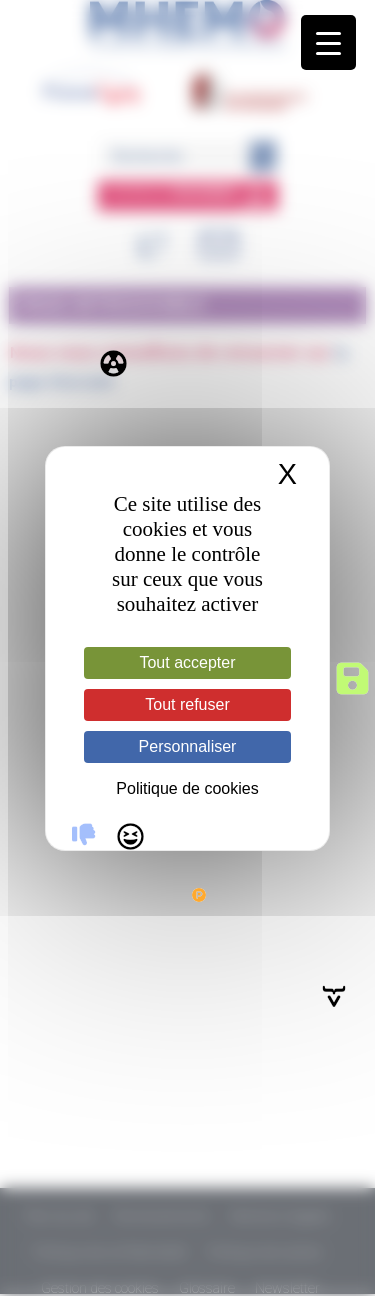 The image size is (375, 1296). I want to click on dislike or downvote content, so click(84, 834).